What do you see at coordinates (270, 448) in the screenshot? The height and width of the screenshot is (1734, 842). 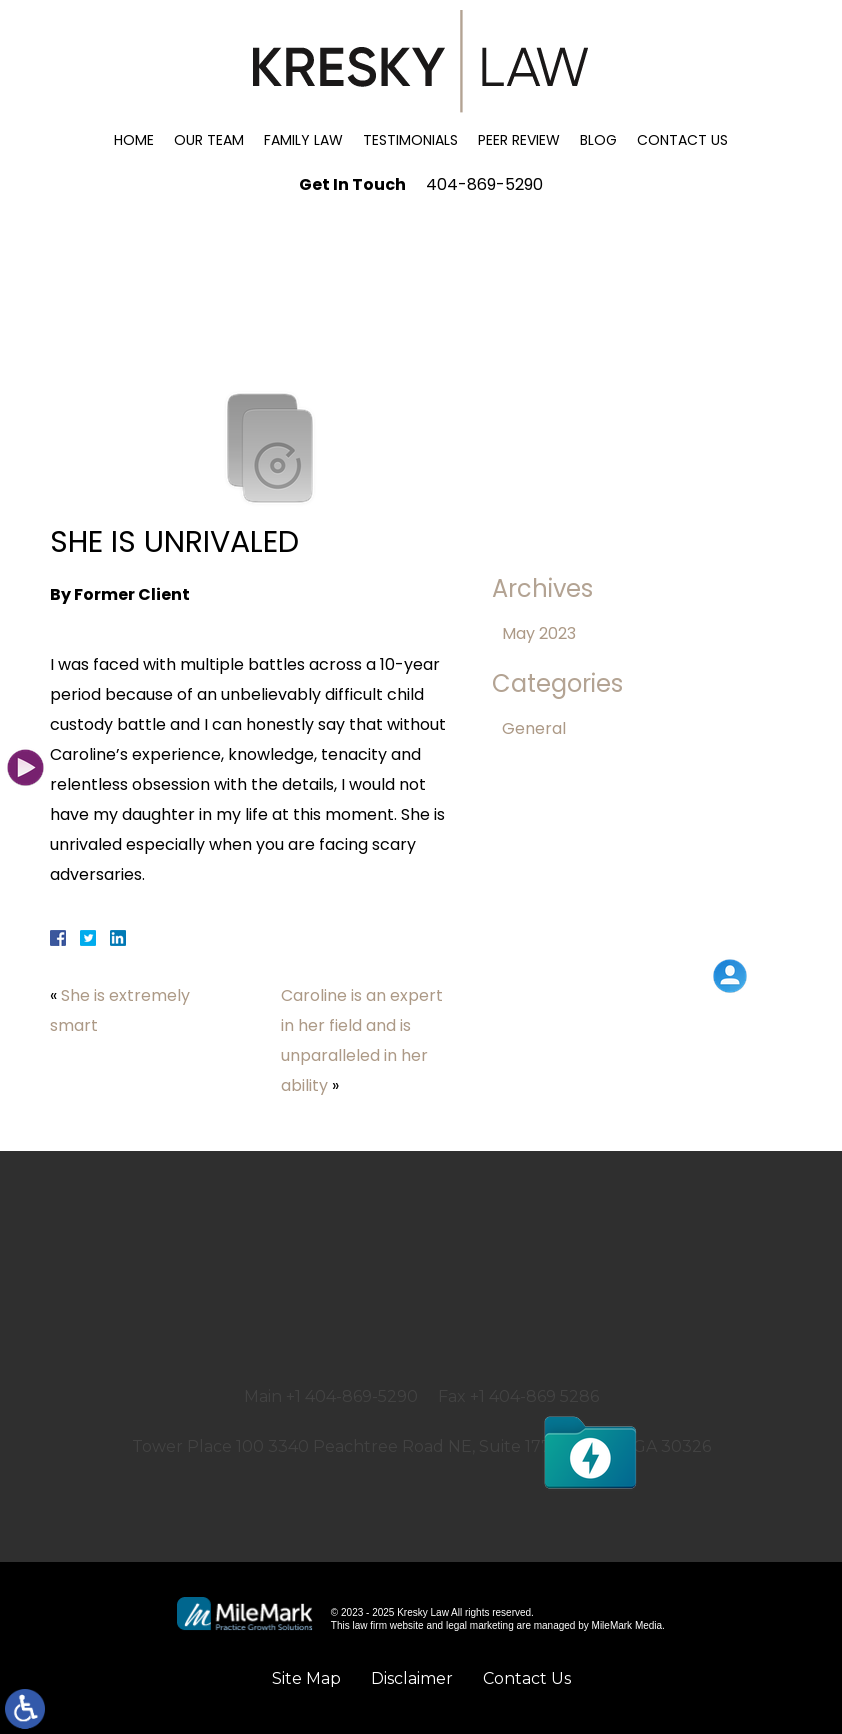 I see `access multiple disk drives or storage devices` at bounding box center [270, 448].